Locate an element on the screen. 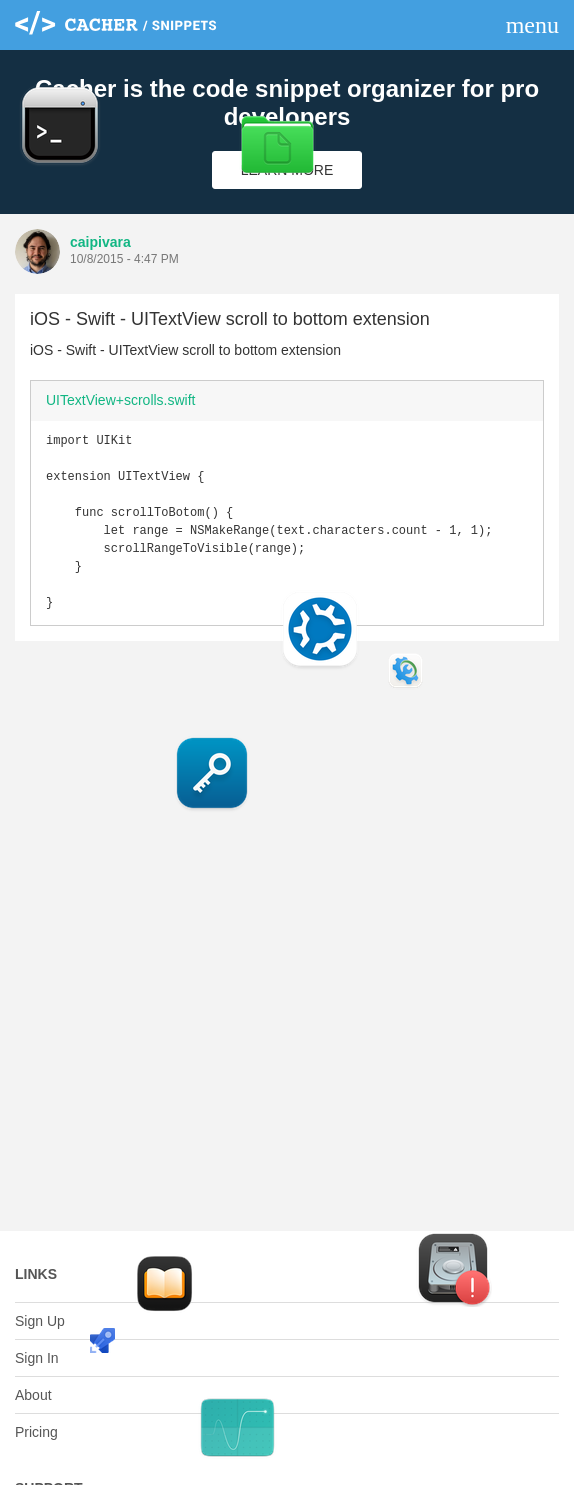  open yakuake drop-down terminal is located at coordinates (60, 125).